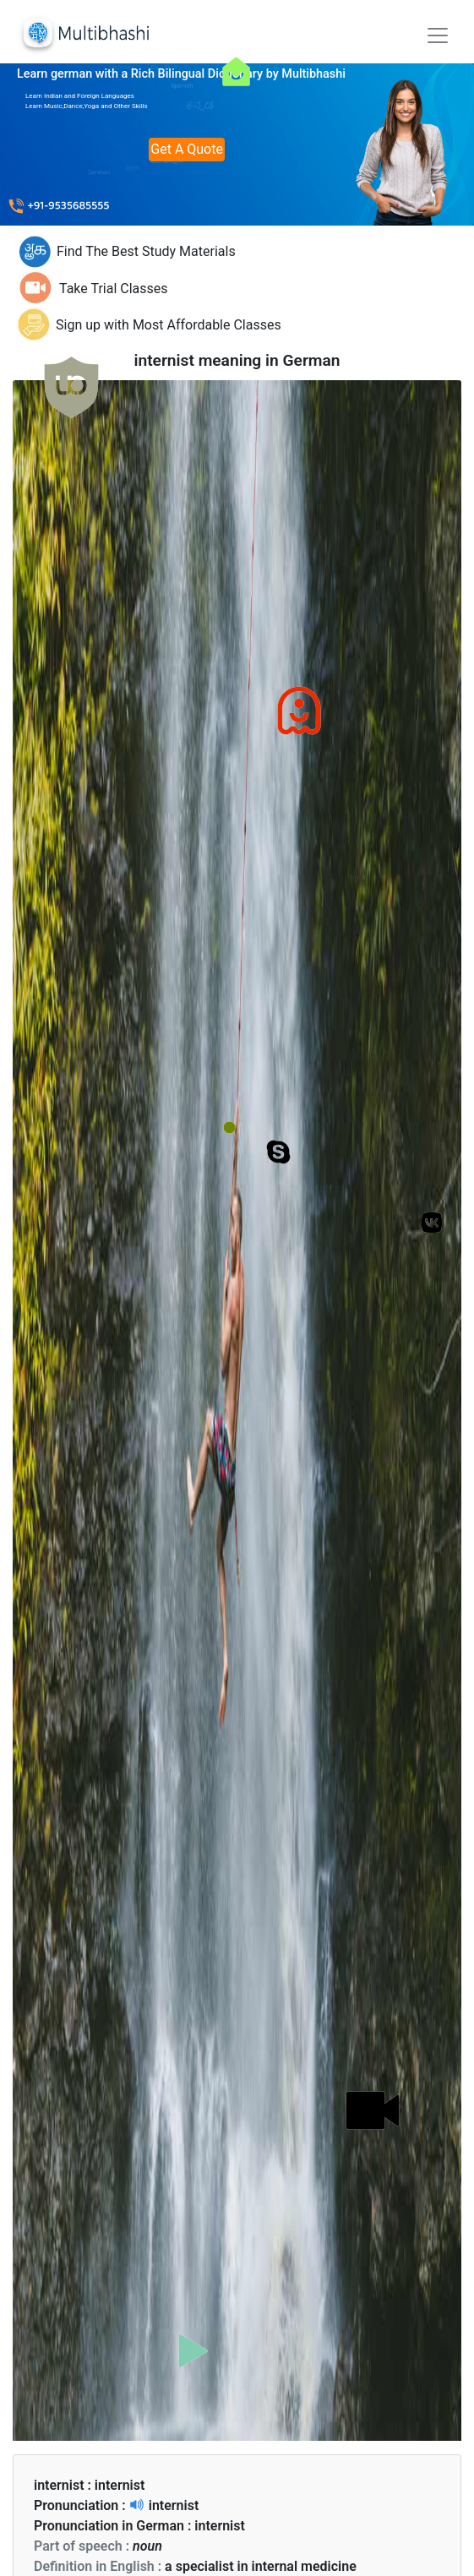  I want to click on fun ghost avatar or profile icon, so click(299, 711).